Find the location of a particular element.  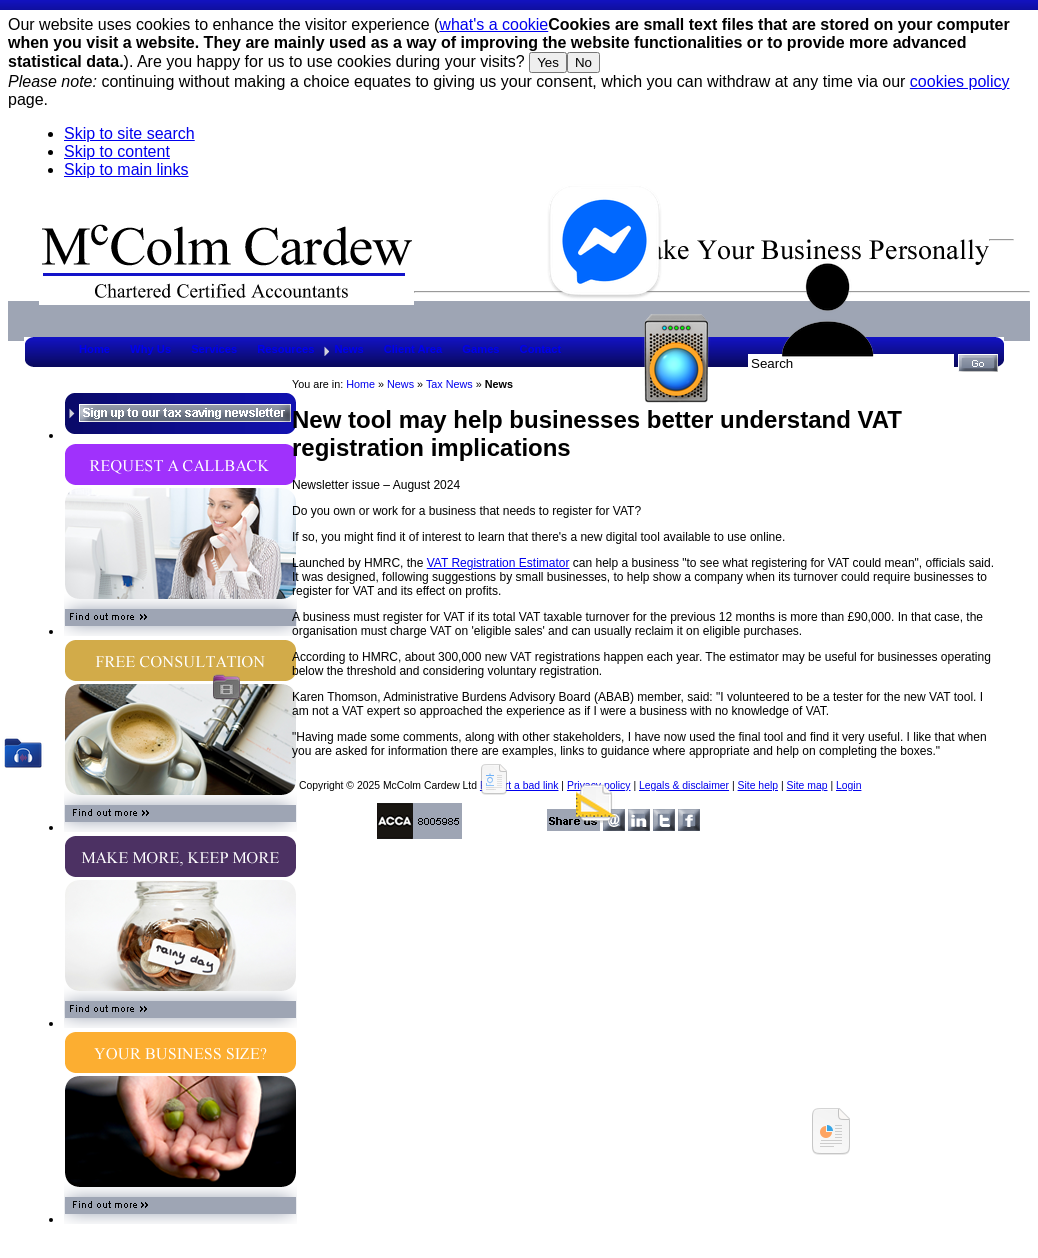

open facebook messenger app is located at coordinates (604, 240).